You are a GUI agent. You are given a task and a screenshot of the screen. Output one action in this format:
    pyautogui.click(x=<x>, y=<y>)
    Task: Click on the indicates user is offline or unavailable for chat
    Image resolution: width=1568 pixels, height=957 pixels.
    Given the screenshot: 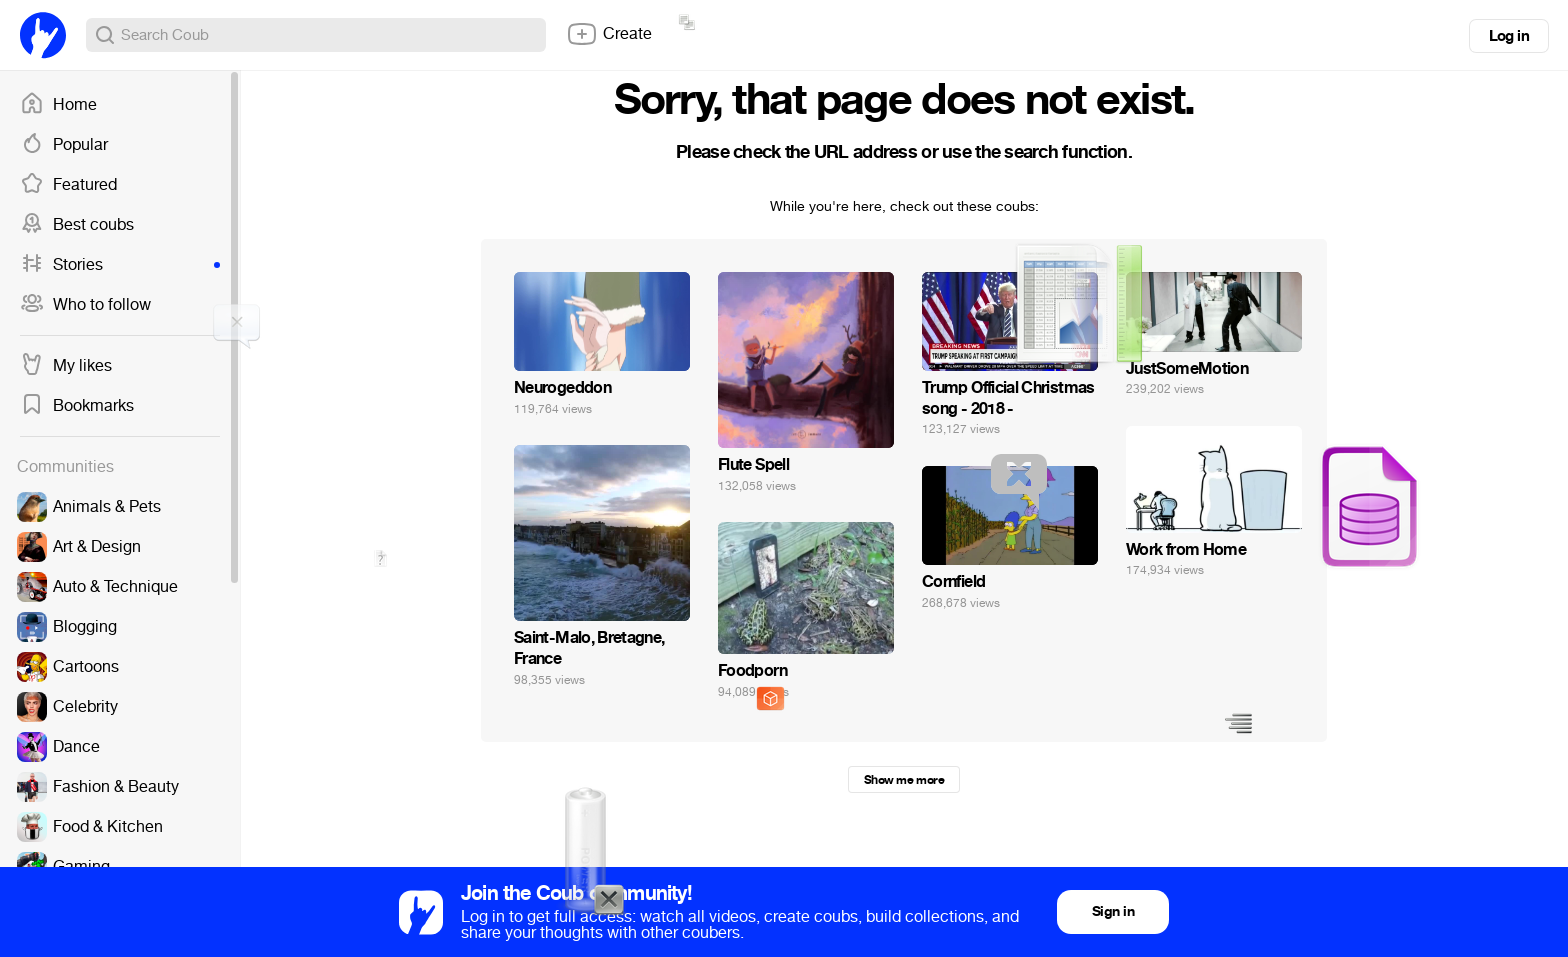 What is the action you would take?
    pyautogui.click(x=1019, y=482)
    